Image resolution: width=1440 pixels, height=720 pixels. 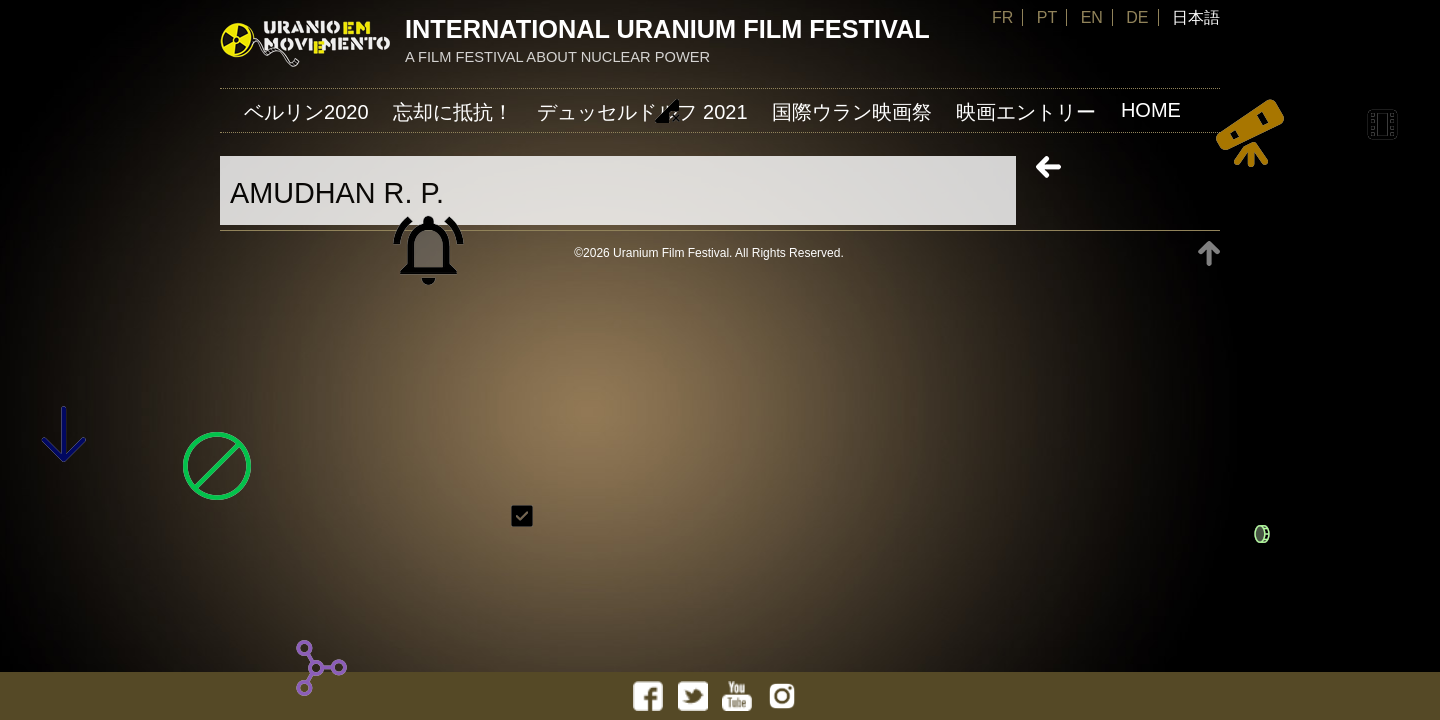 I want to click on no cellular signal available, so click(x=669, y=112).